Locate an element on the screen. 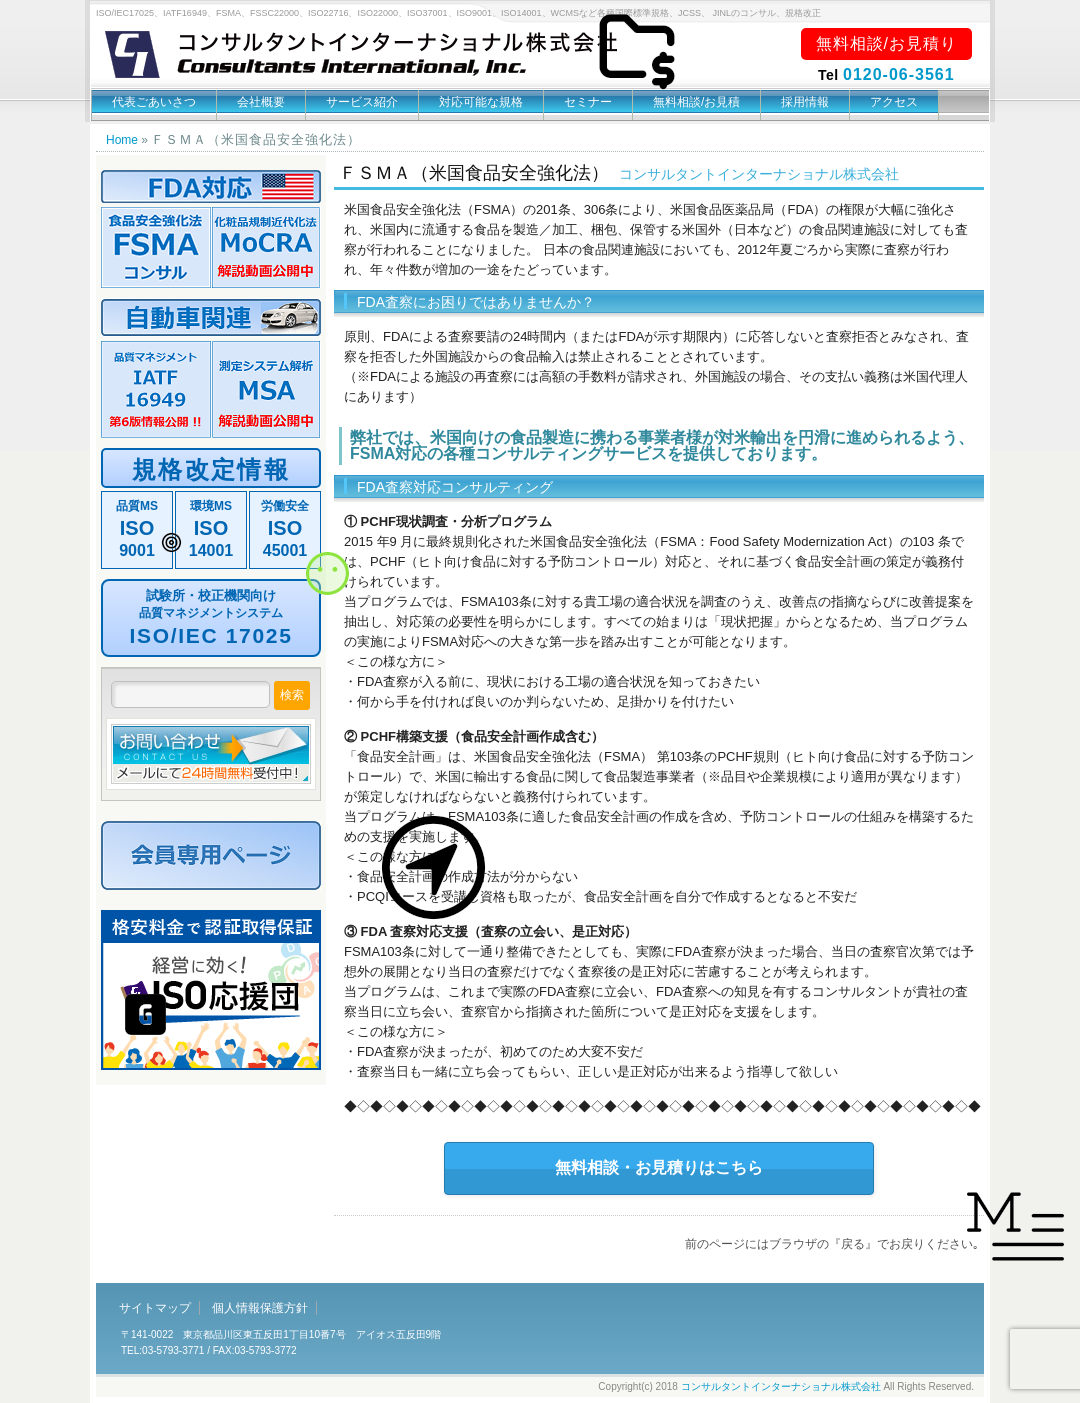 The height and width of the screenshot is (1403, 1080). open article on Medium is located at coordinates (1015, 1226).